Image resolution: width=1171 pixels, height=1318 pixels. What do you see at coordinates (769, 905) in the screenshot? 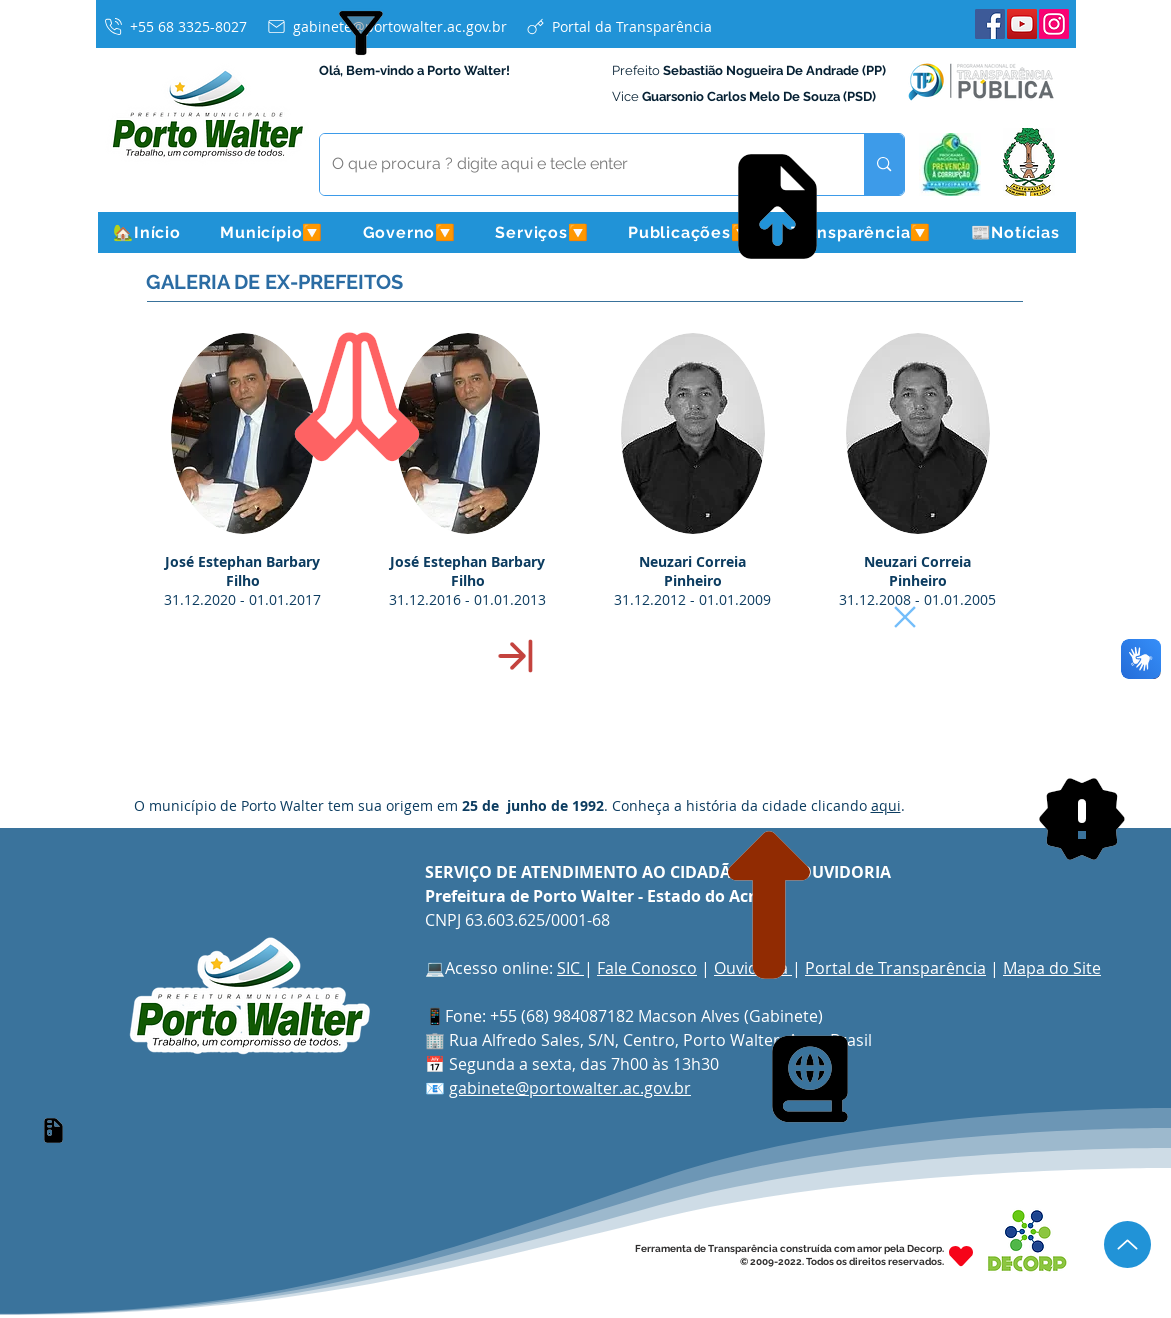
I see `scroll to top of page` at bounding box center [769, 905].